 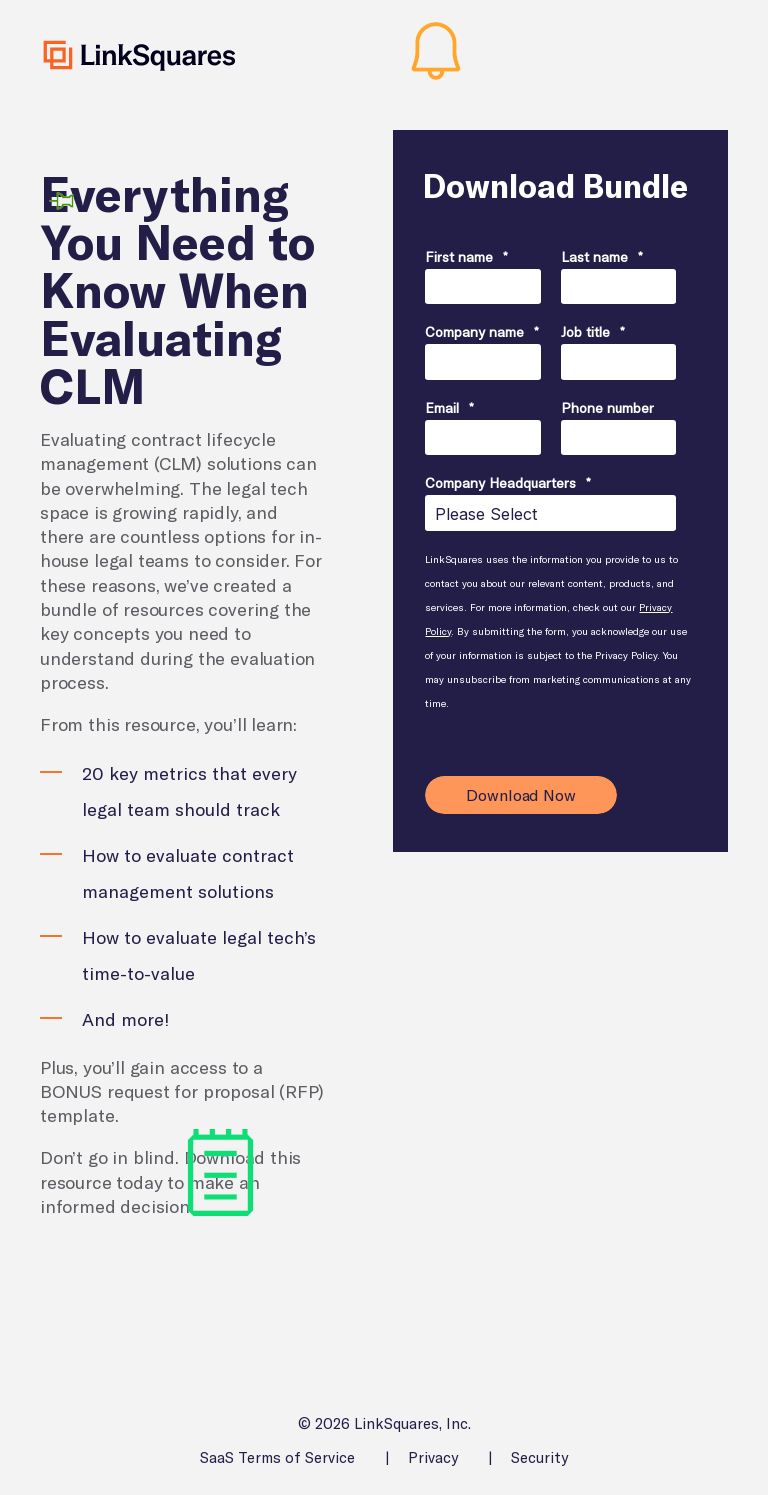 I want to click on view notifications, so click(x=436, y=51).